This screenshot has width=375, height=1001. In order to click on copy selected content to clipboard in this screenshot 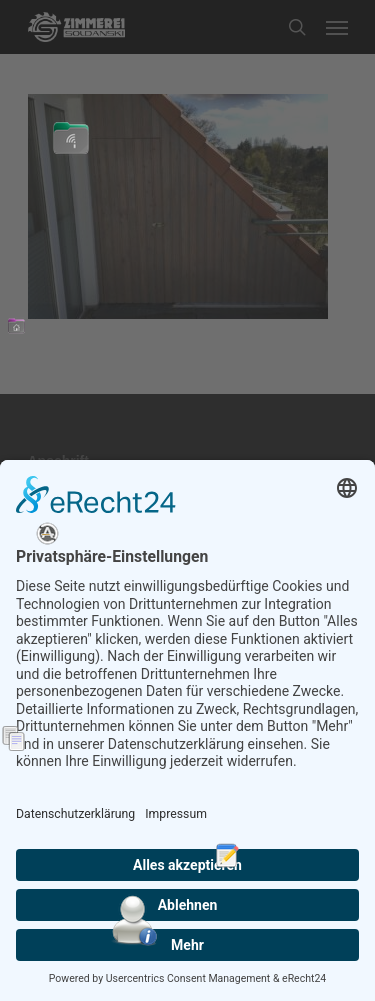, I will do `click(13, 738)`.